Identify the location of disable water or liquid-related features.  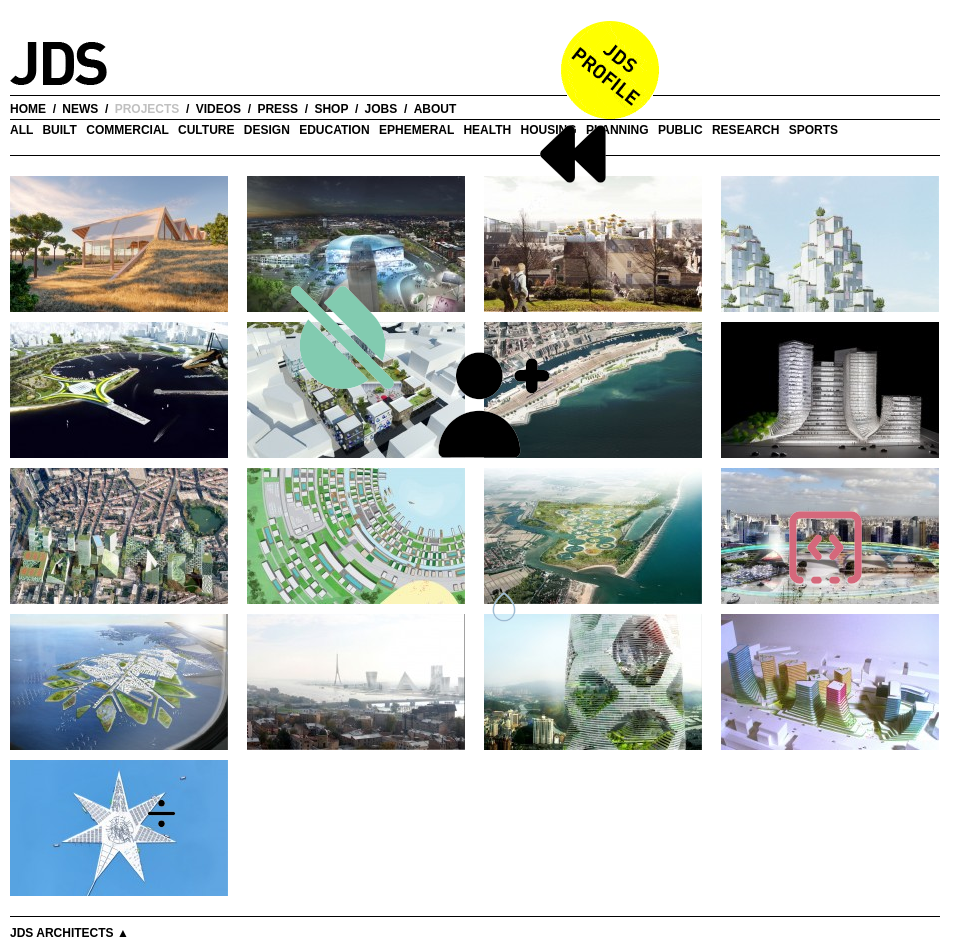
(342, 337).